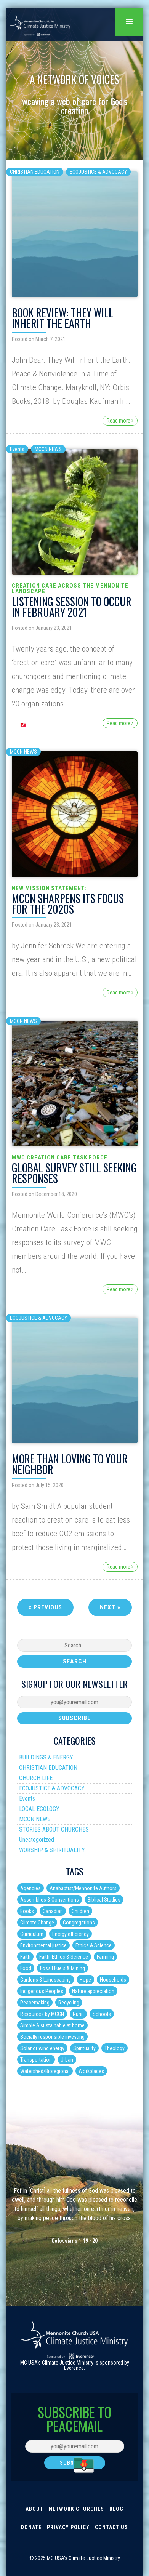  Describe the element at coordinates (84, 2466) in the screenshot. I see `open pokémon lure ball themed folder` at that location.